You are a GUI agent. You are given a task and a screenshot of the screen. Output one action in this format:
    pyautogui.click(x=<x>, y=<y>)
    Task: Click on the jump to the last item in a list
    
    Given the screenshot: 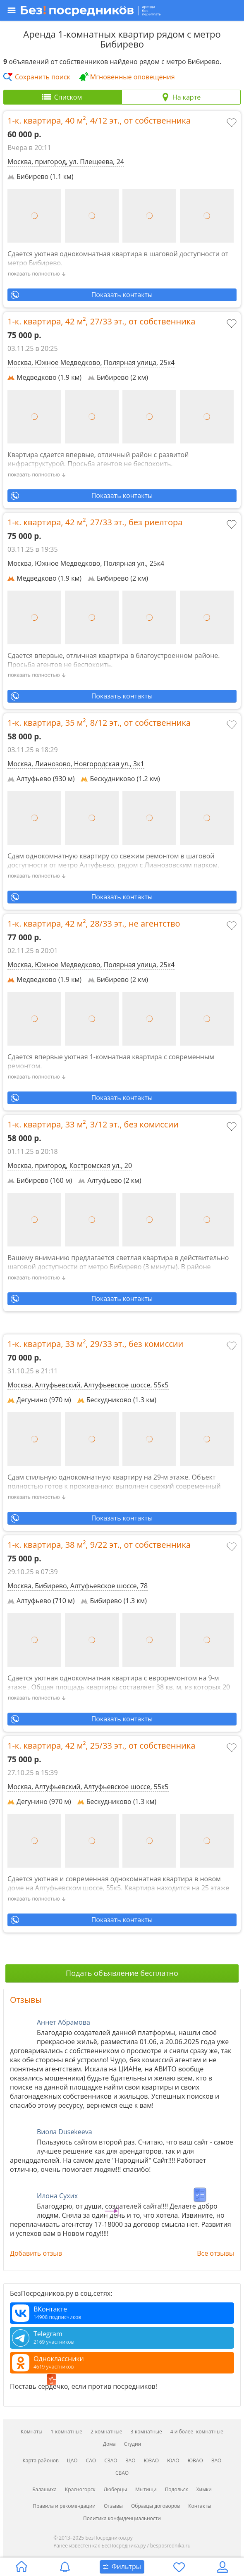 What is the action you would take?
    pyautogui.click(x=112, y=2211)
    